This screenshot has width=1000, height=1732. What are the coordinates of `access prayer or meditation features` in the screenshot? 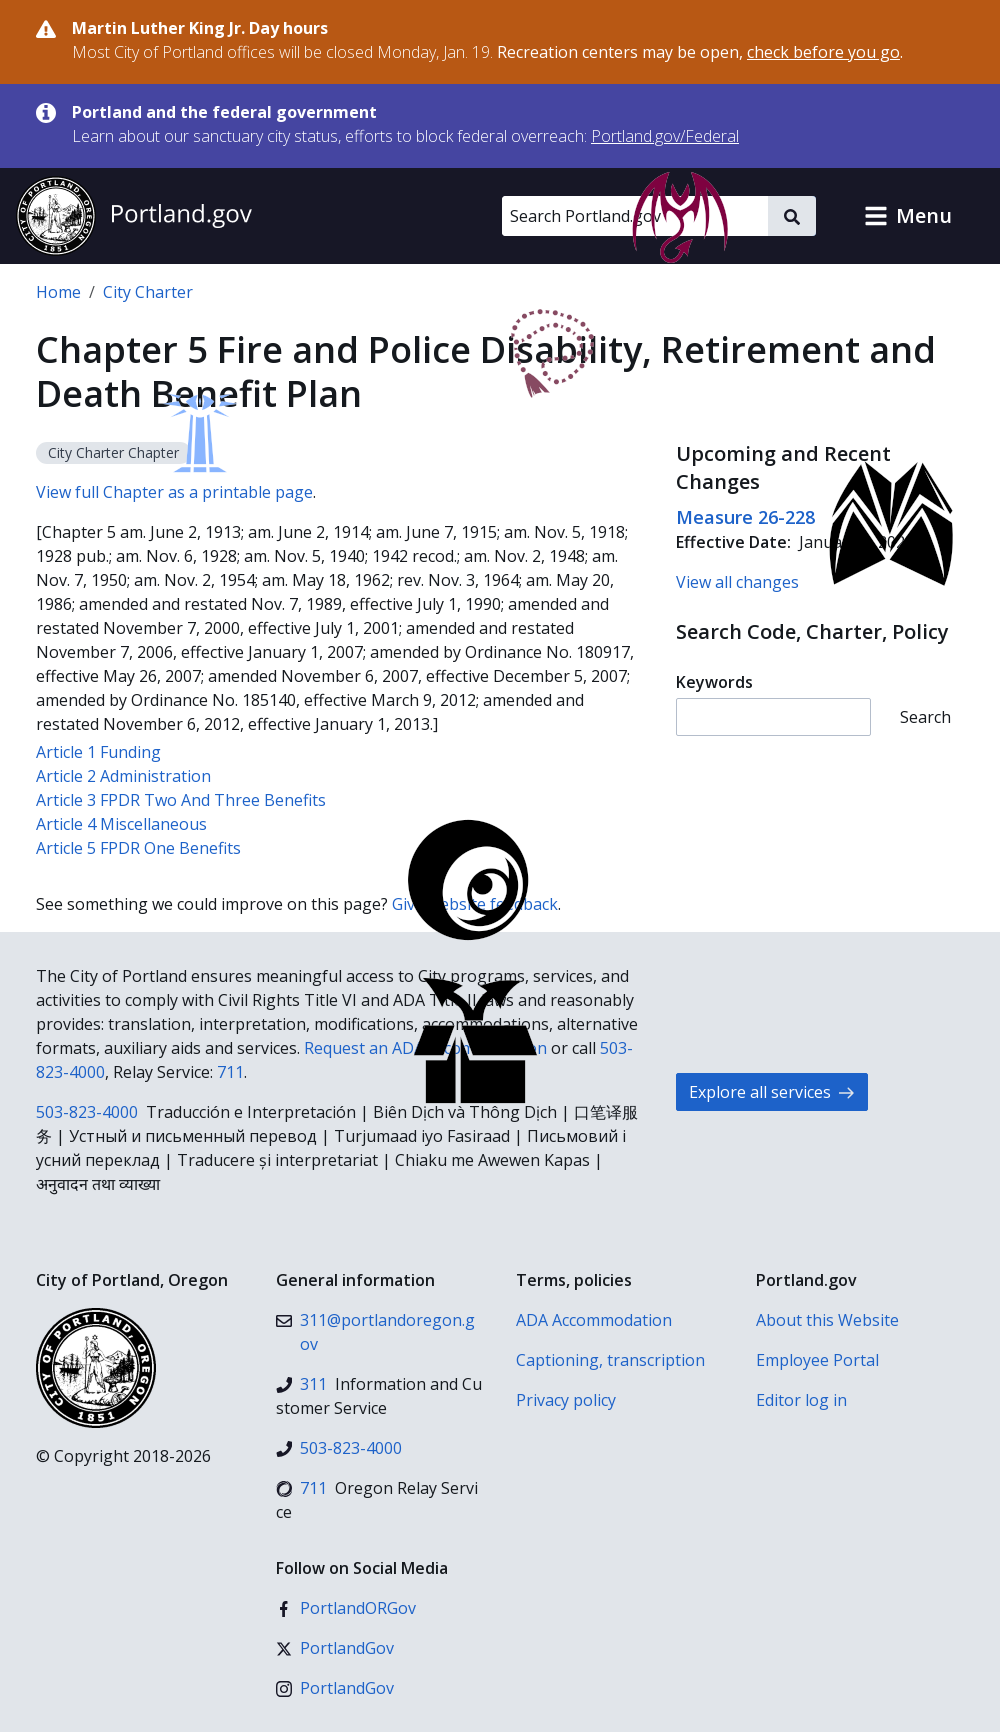 It's located at (552, 353).